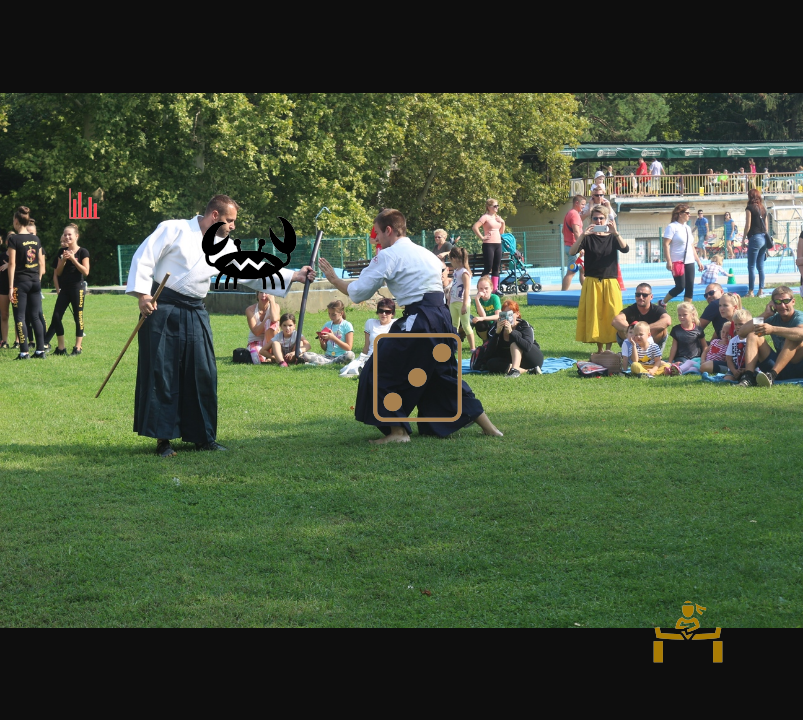 This screenshot has height=720, width=803. What do you see at coordinates (417, 377) in the screenshot?
I see `roll dice or randomize selection` at bounding box center [417, 377].